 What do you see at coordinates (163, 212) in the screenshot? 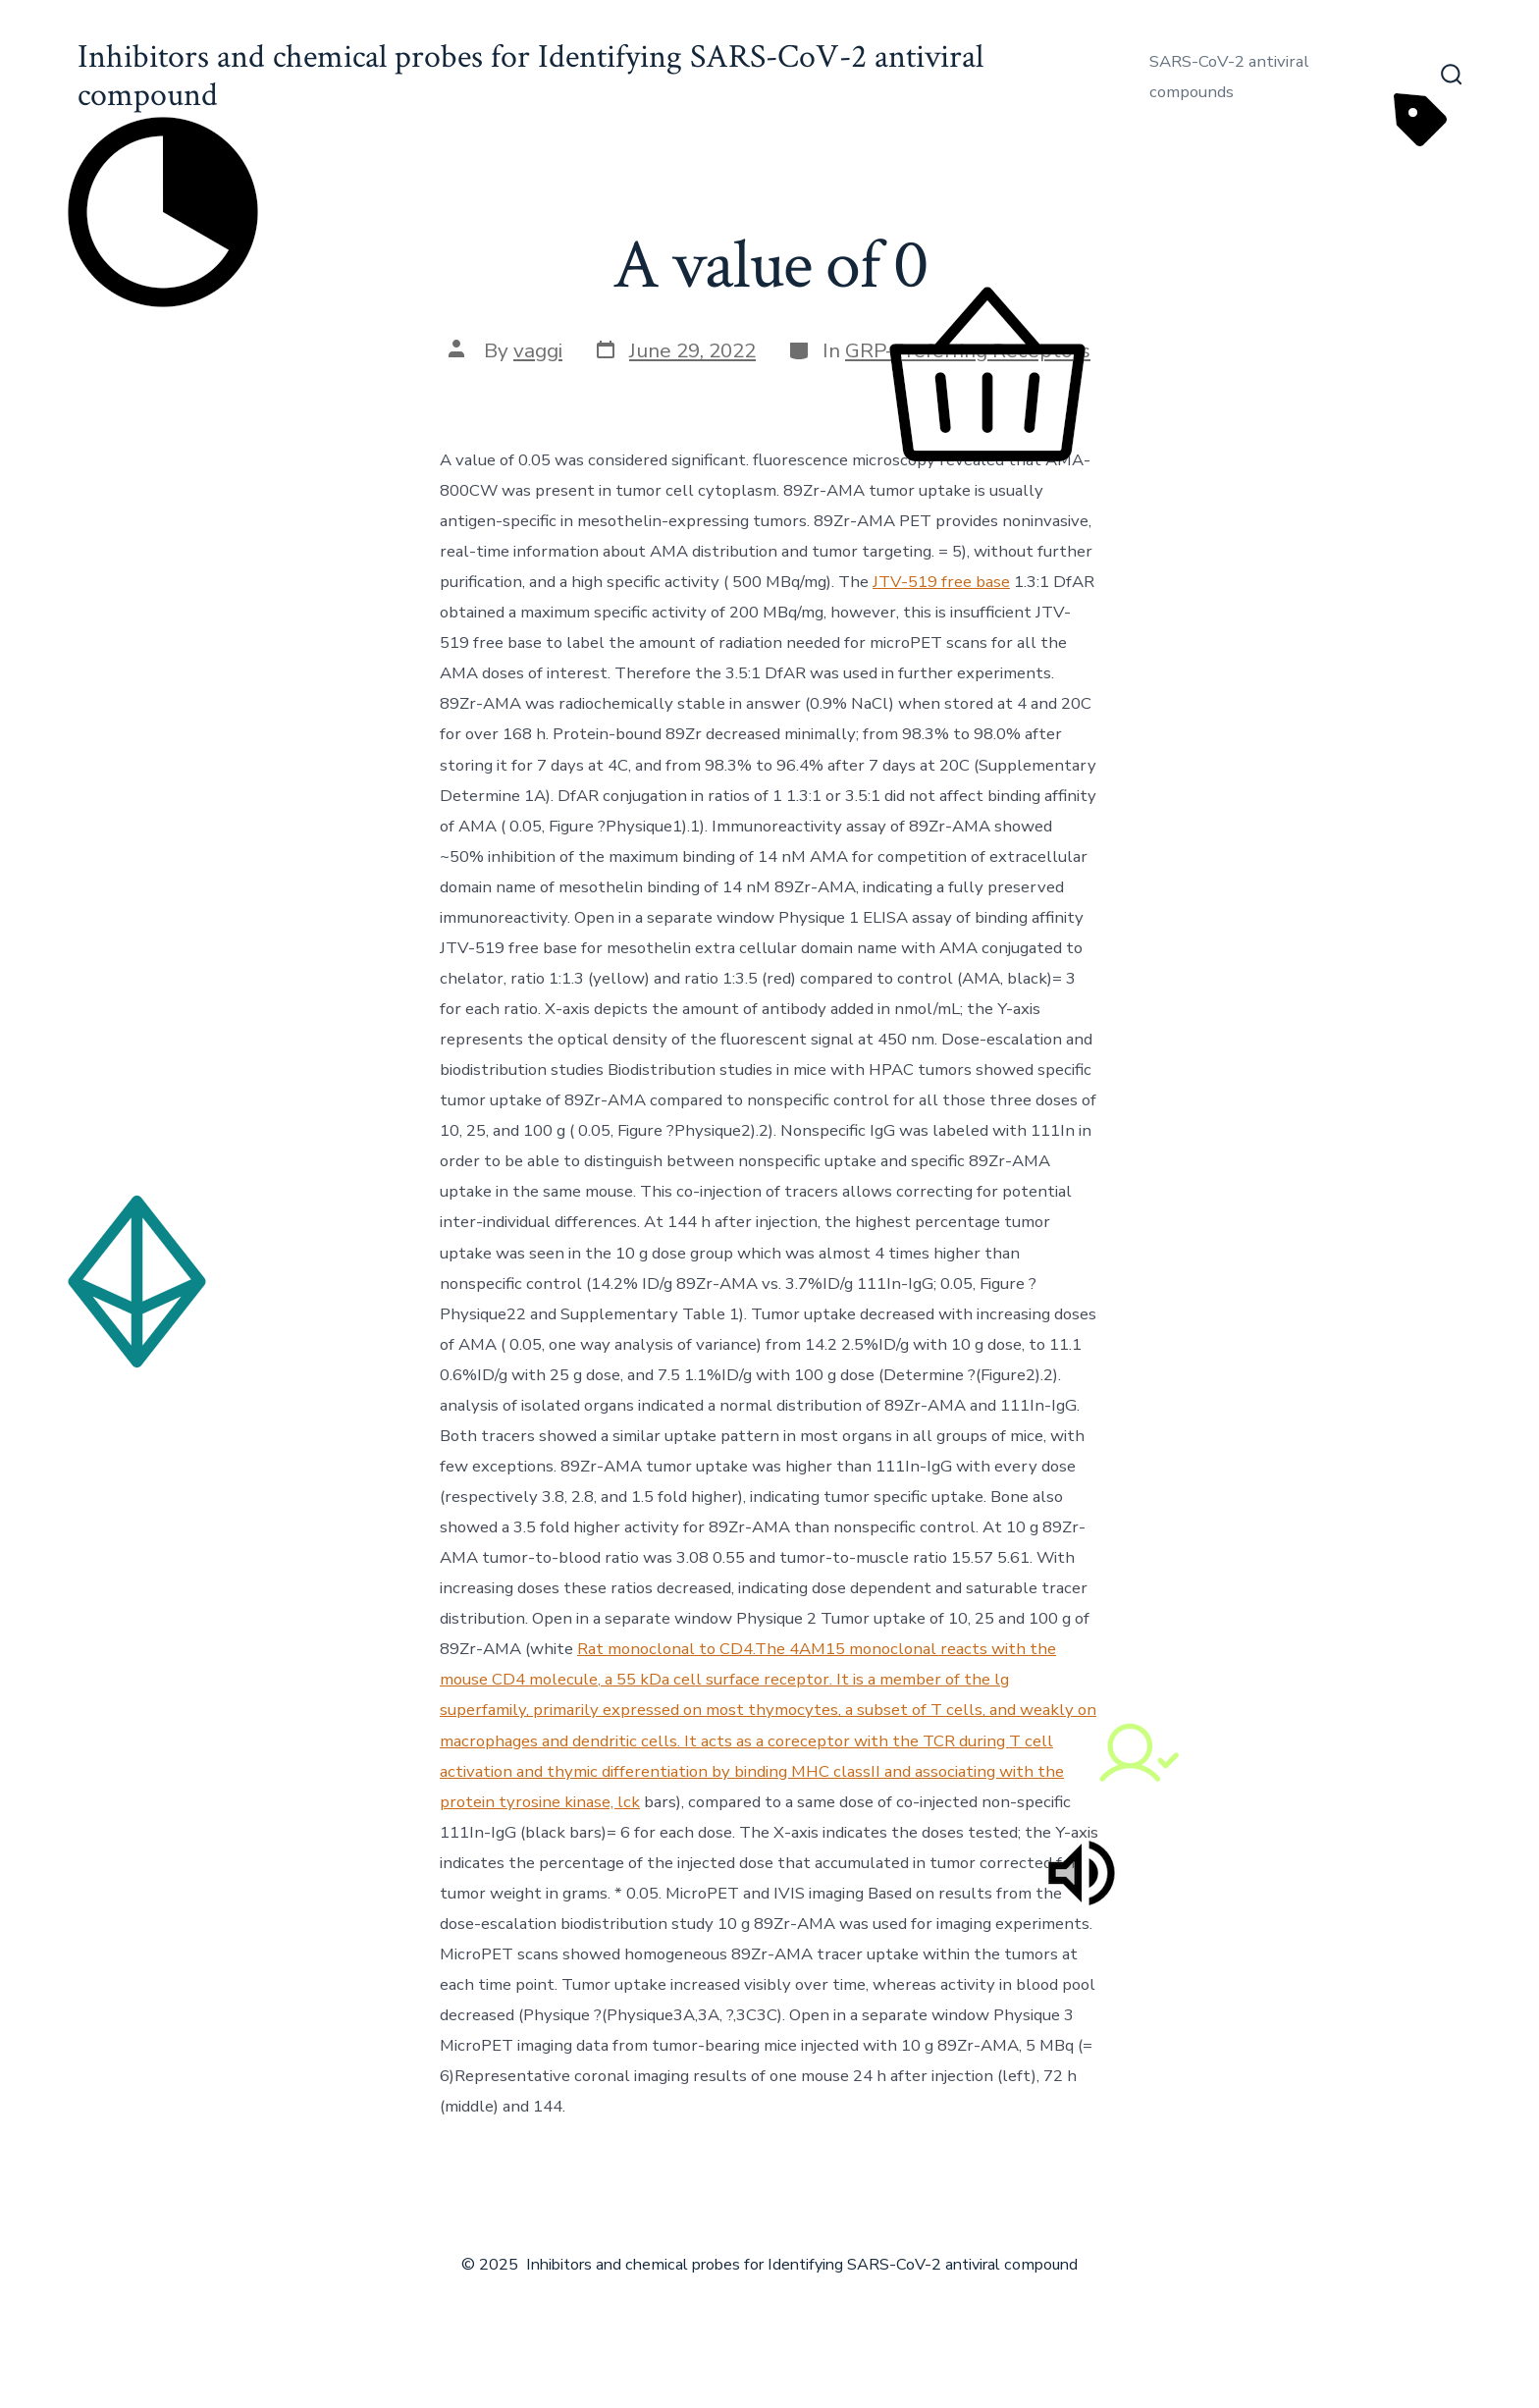
I see `indicates 33% progress or completion` at bounding box center [163, 212].